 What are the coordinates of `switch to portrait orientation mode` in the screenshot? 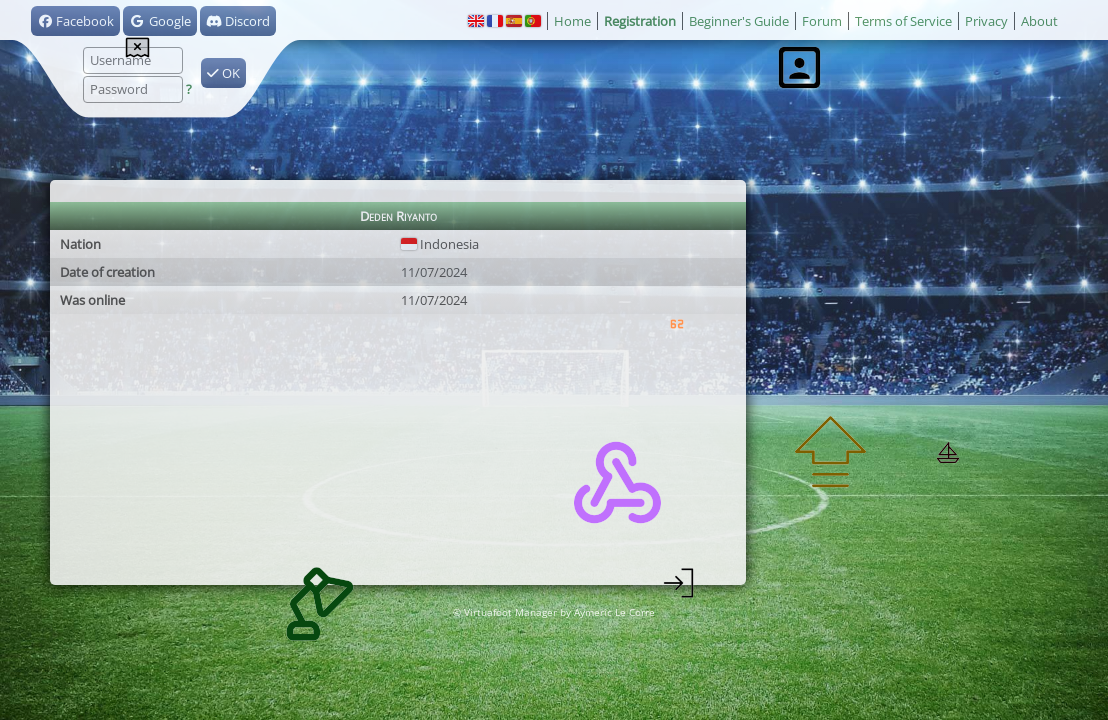 It's located at (799, 67).